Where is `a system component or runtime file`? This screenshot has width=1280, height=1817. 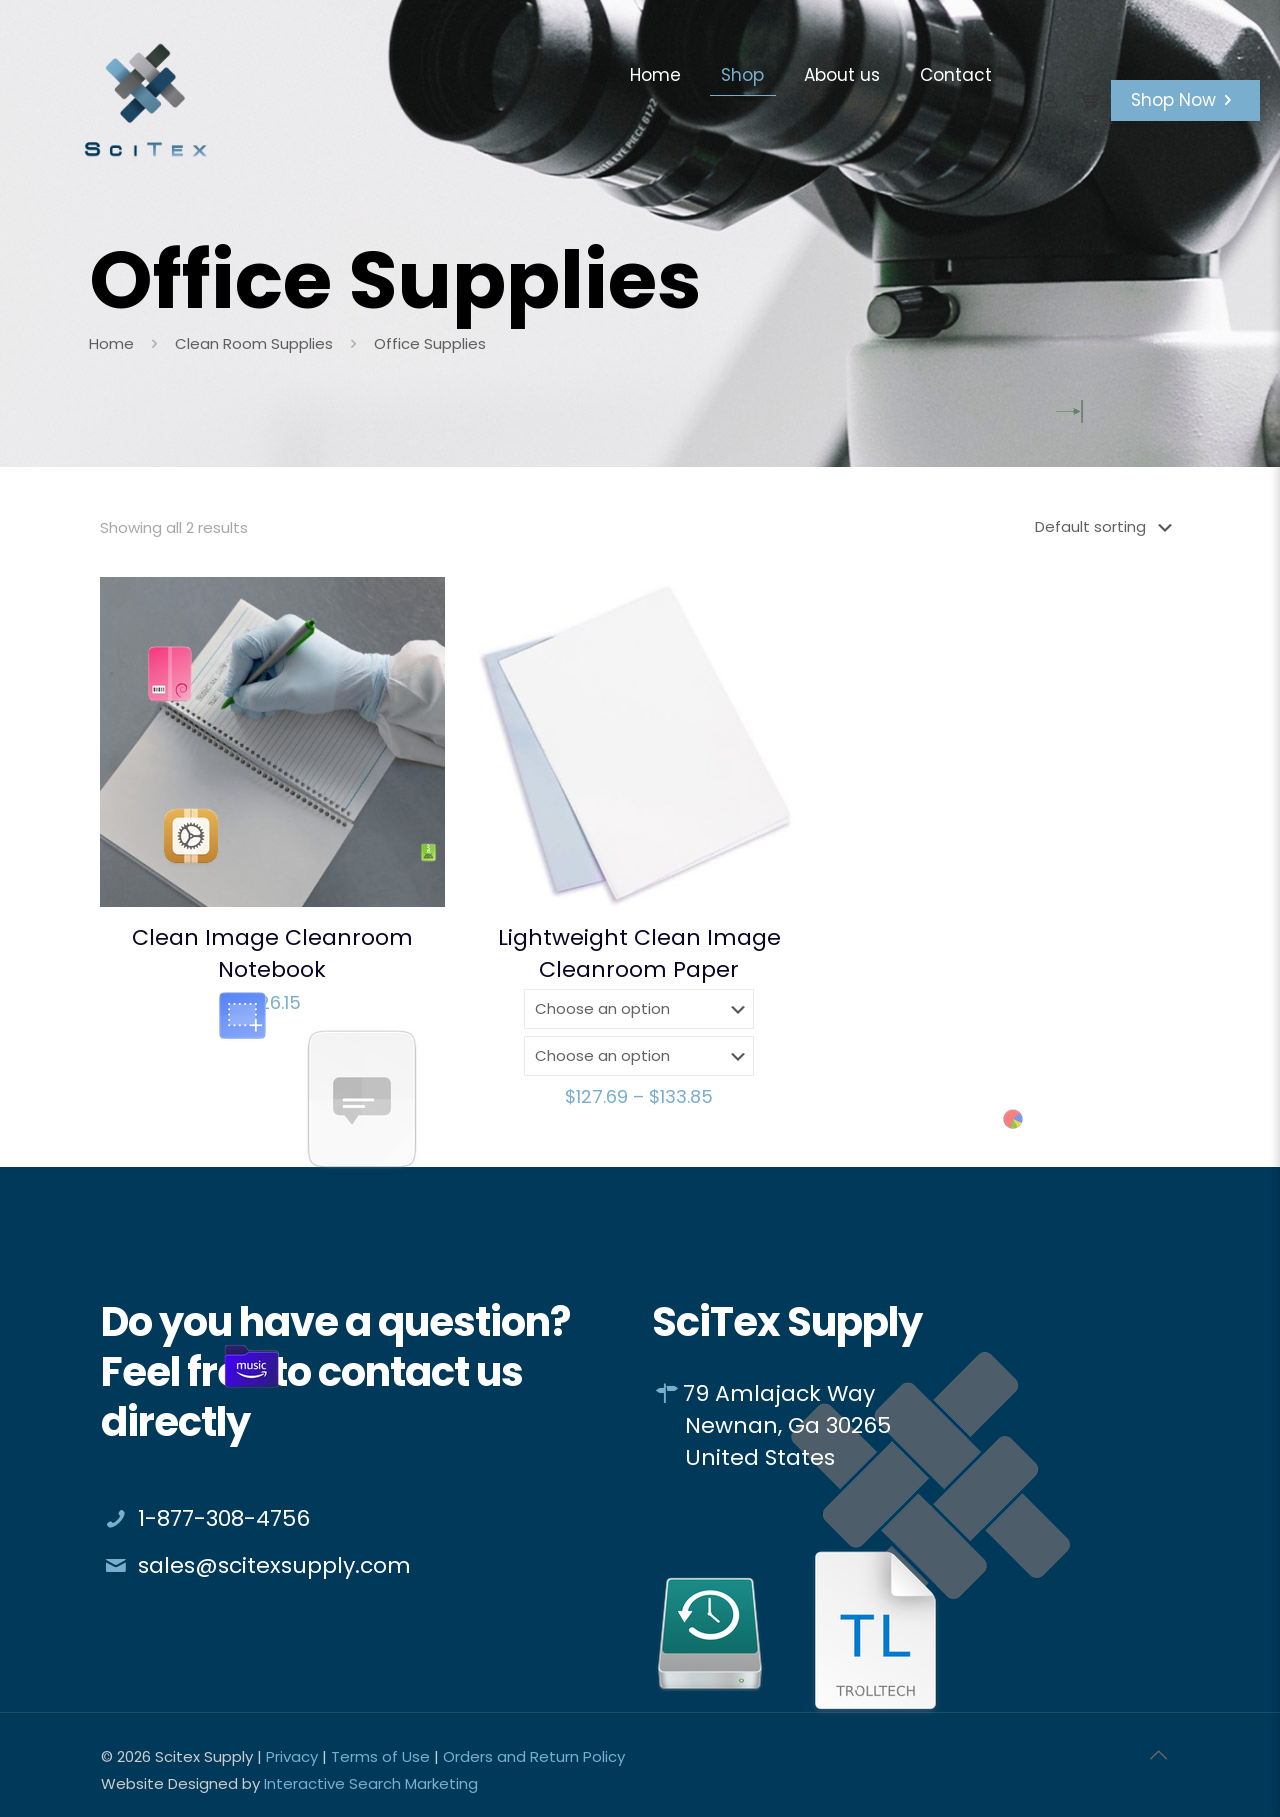 a system component or runtime file is located at coordinates (191, 837).